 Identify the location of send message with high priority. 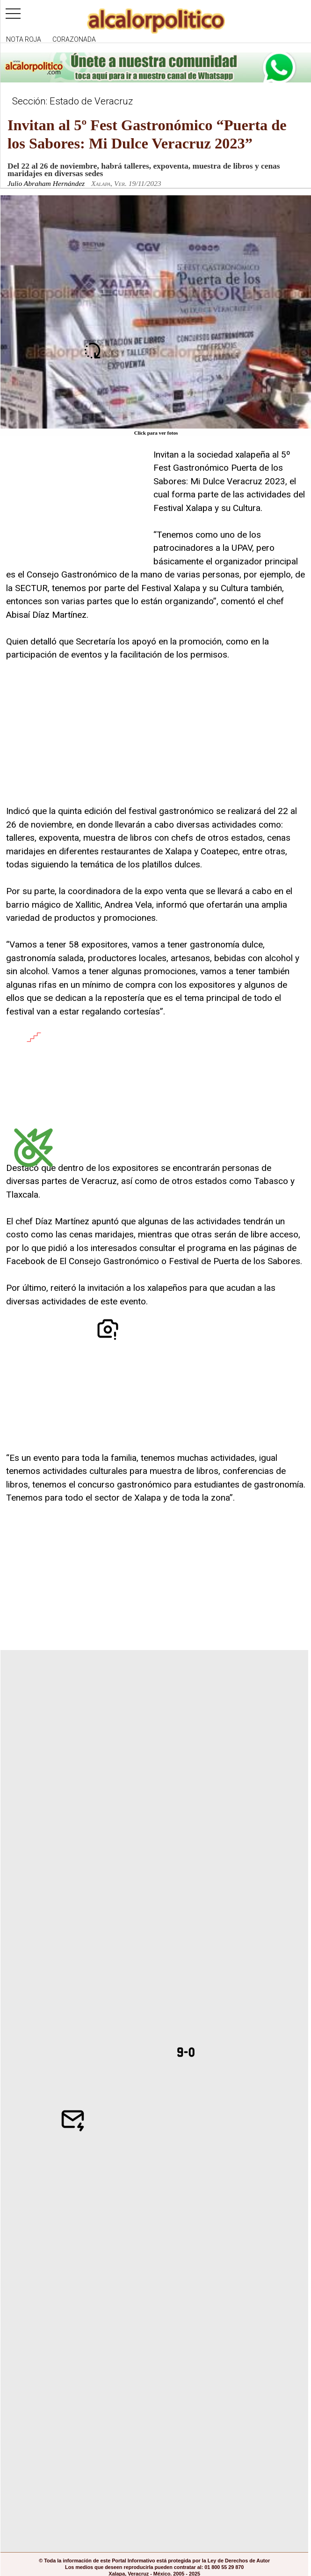
(72, 2119).